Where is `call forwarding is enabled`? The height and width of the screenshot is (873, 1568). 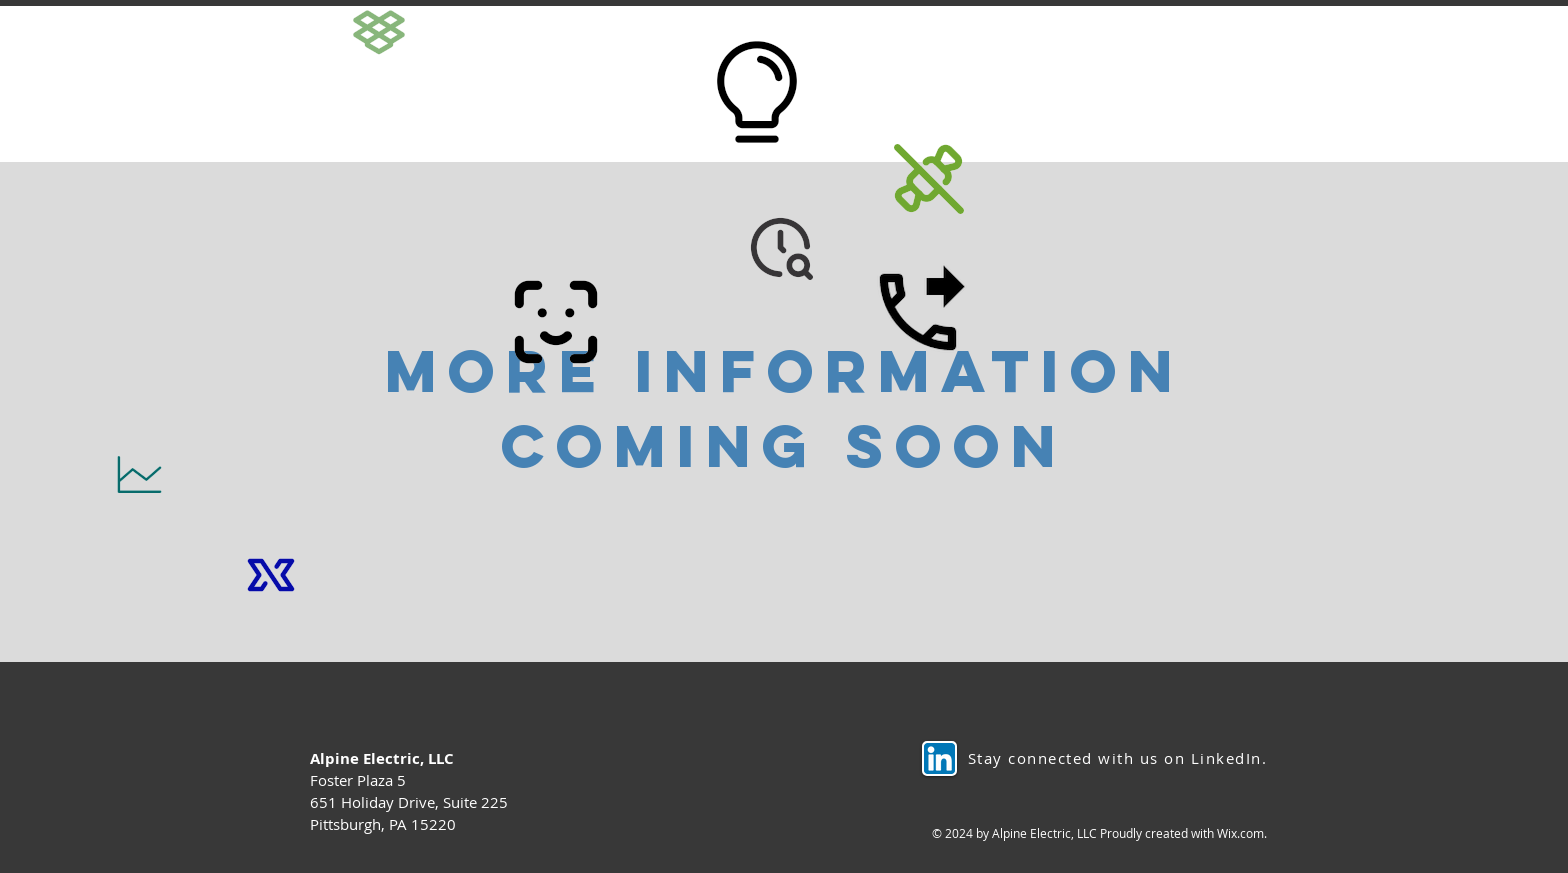 call forwarding is enabled is located at coordinates (918, 312).